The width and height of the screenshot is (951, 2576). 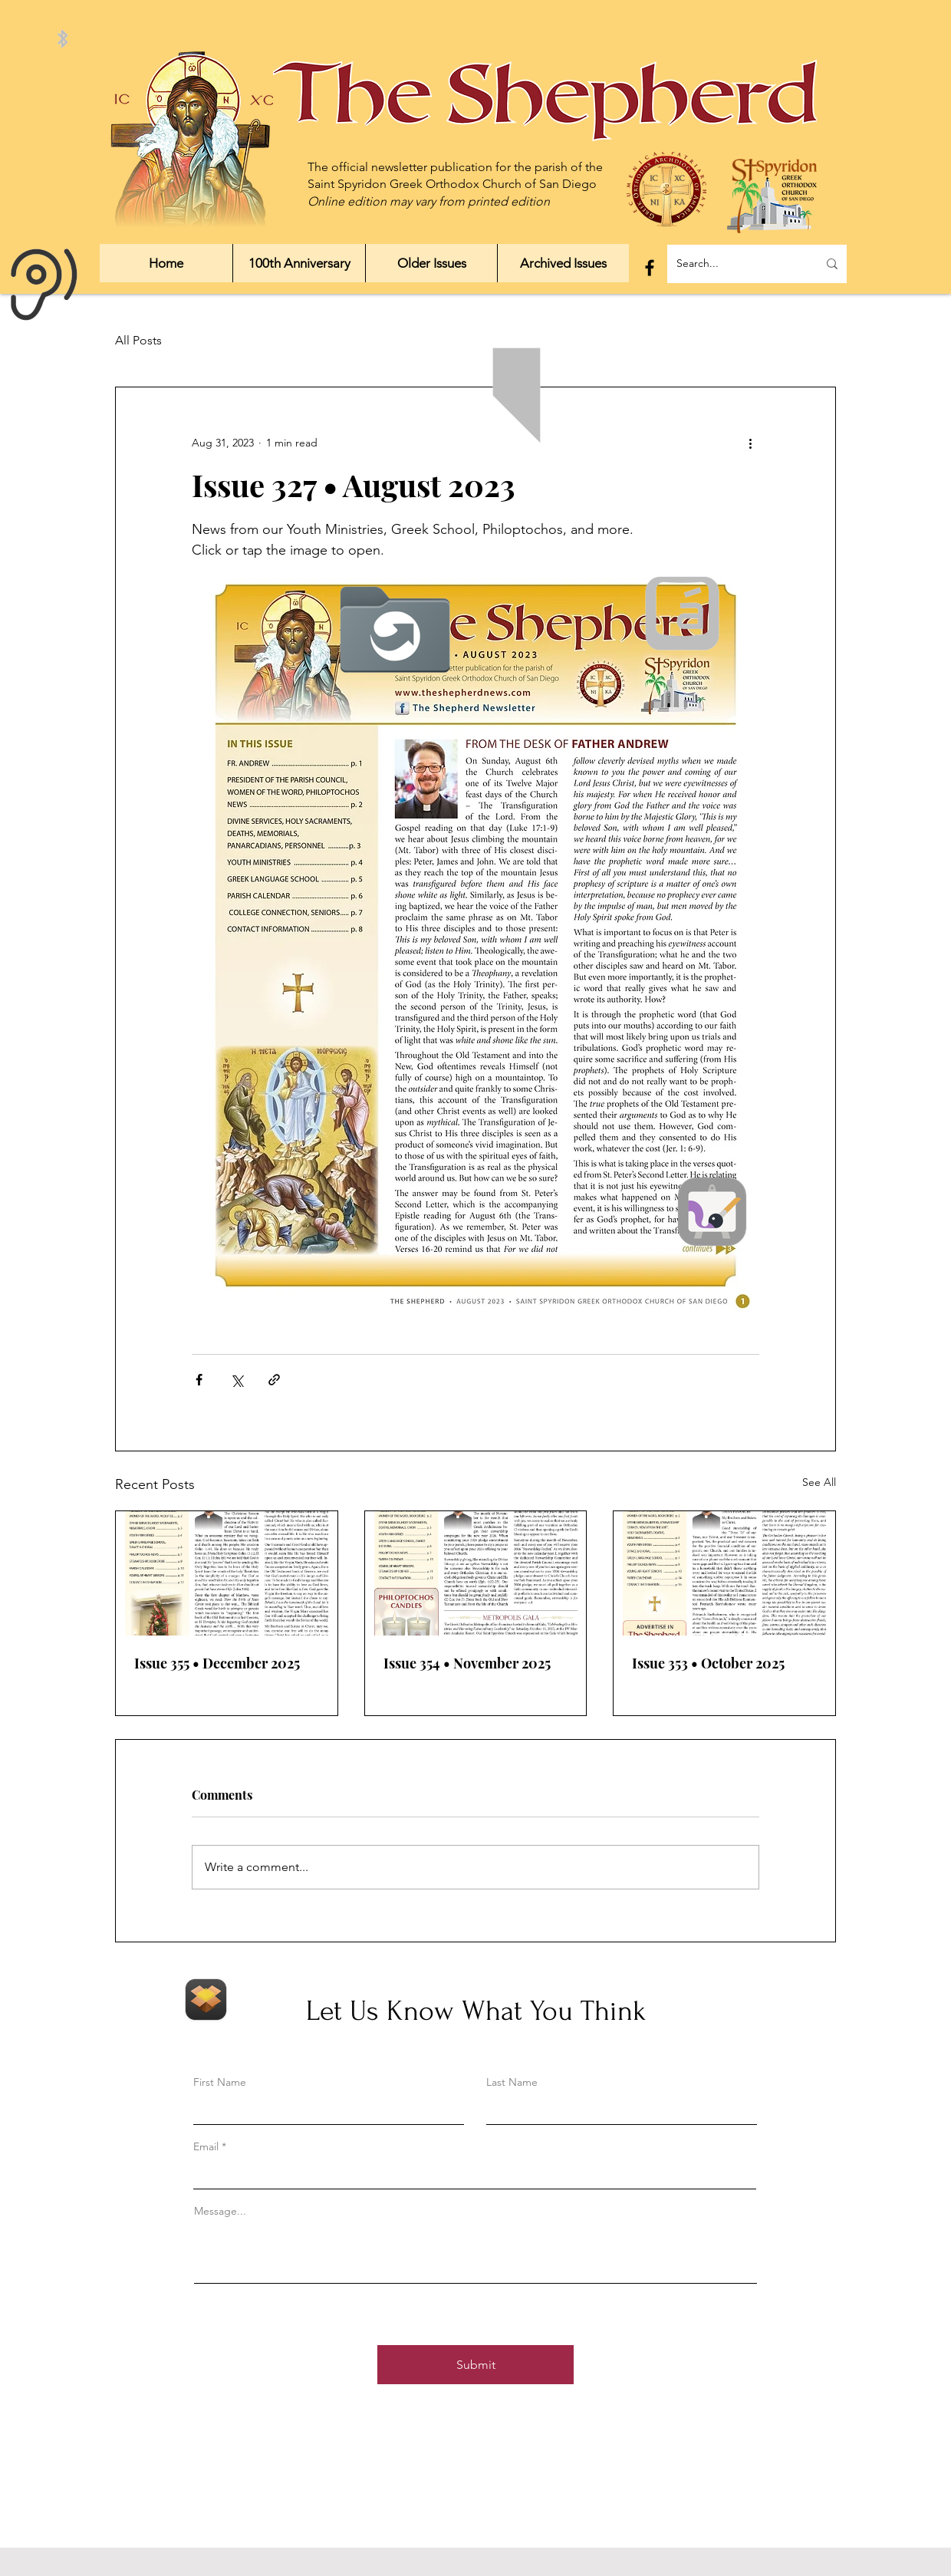 What do you see at coordinates (63, 38) in the screenshot?
I see `indicates bluetooth is currently active and connected` at bounding box center [63, 38].